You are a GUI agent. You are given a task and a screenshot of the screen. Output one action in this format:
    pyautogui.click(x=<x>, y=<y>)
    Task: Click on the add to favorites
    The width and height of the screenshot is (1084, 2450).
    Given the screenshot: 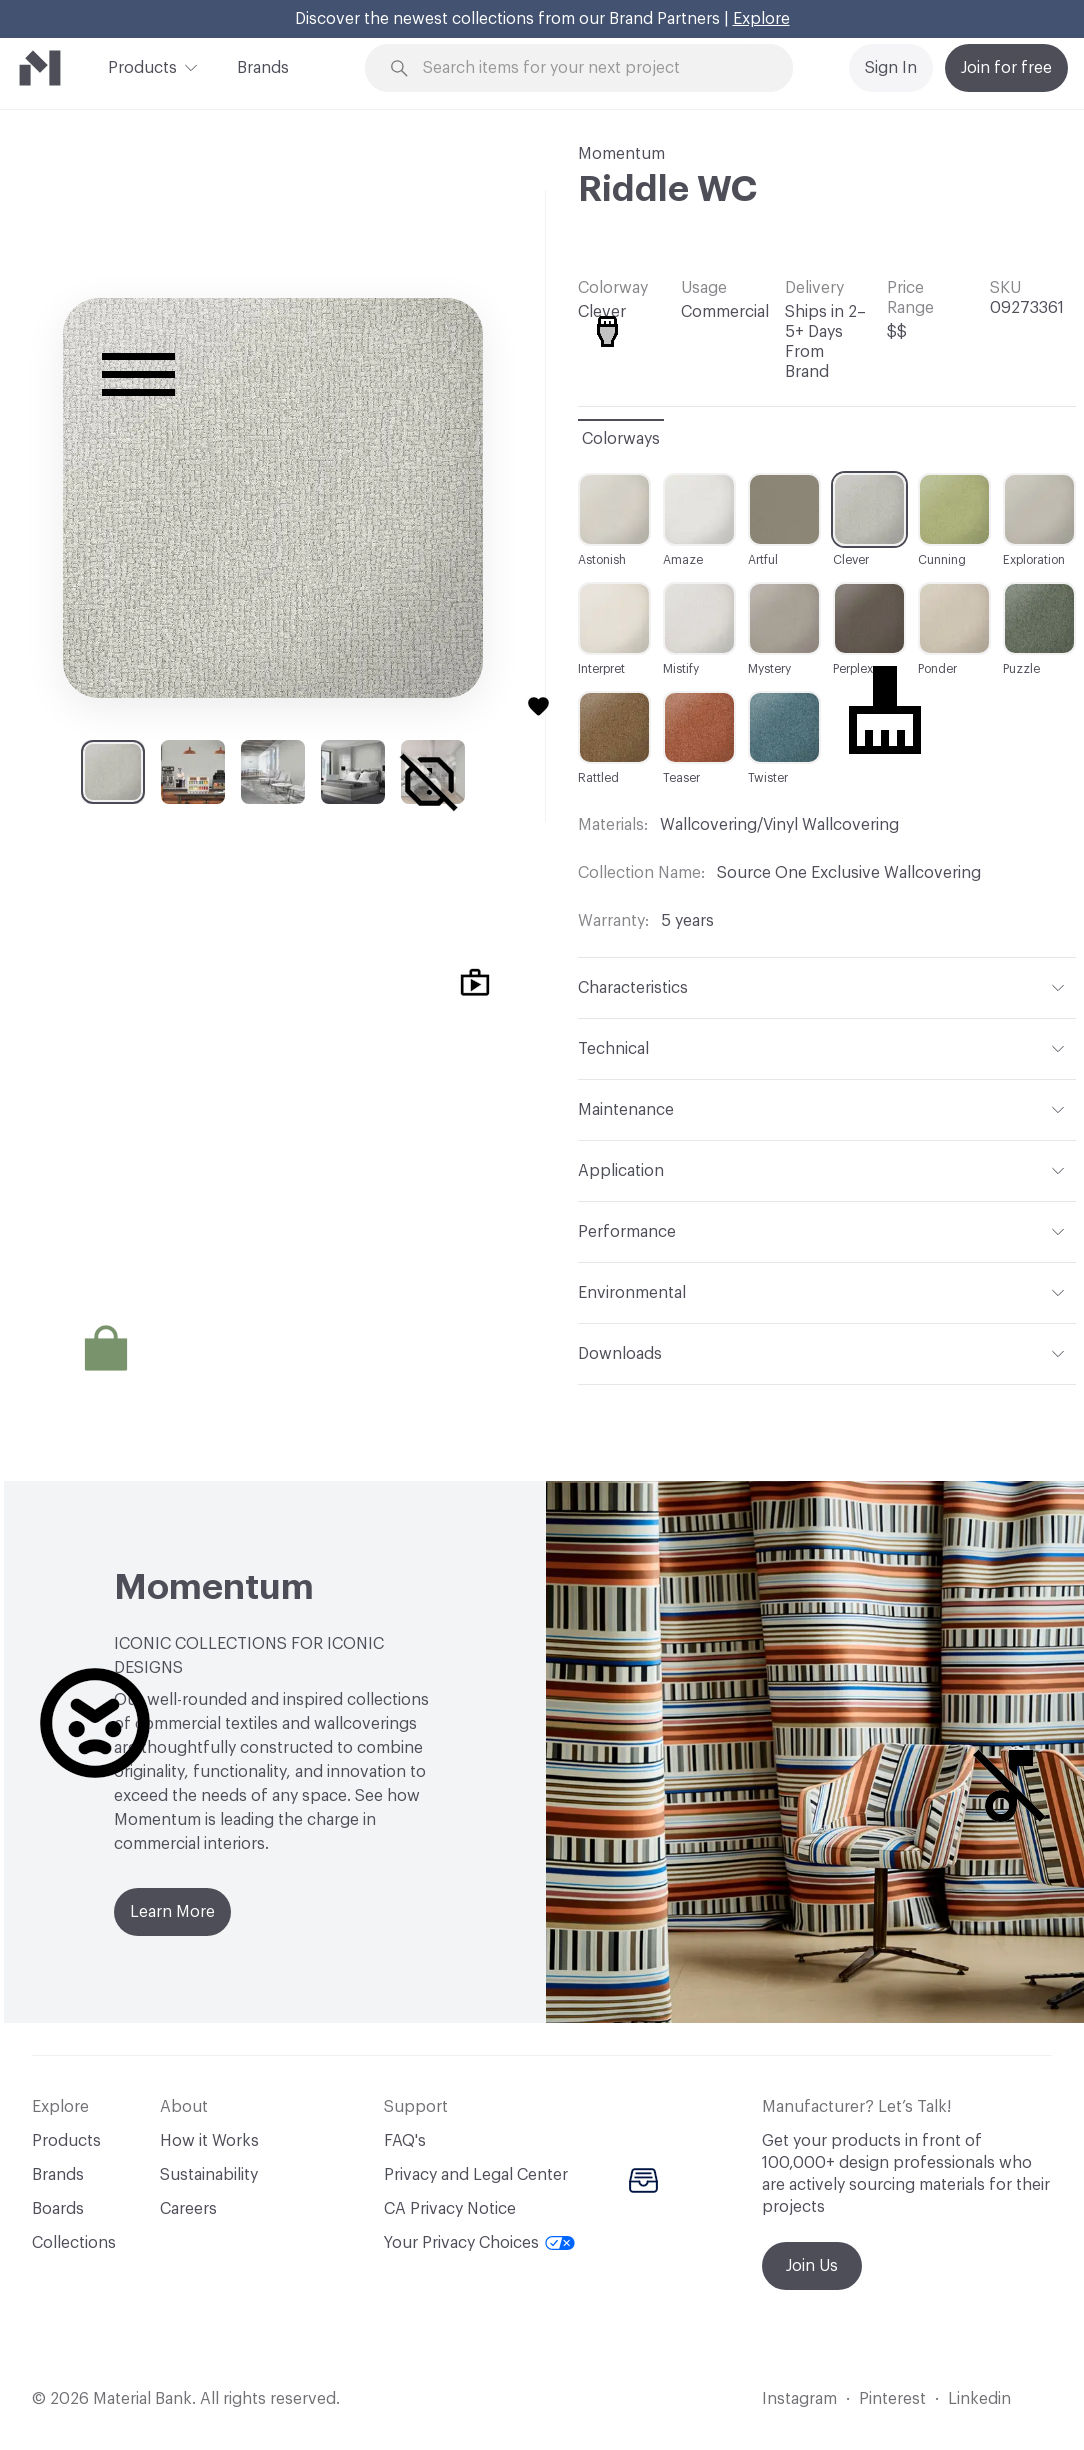 What is the action you would take?
    pyautogui.click(x=538, y=706)
    